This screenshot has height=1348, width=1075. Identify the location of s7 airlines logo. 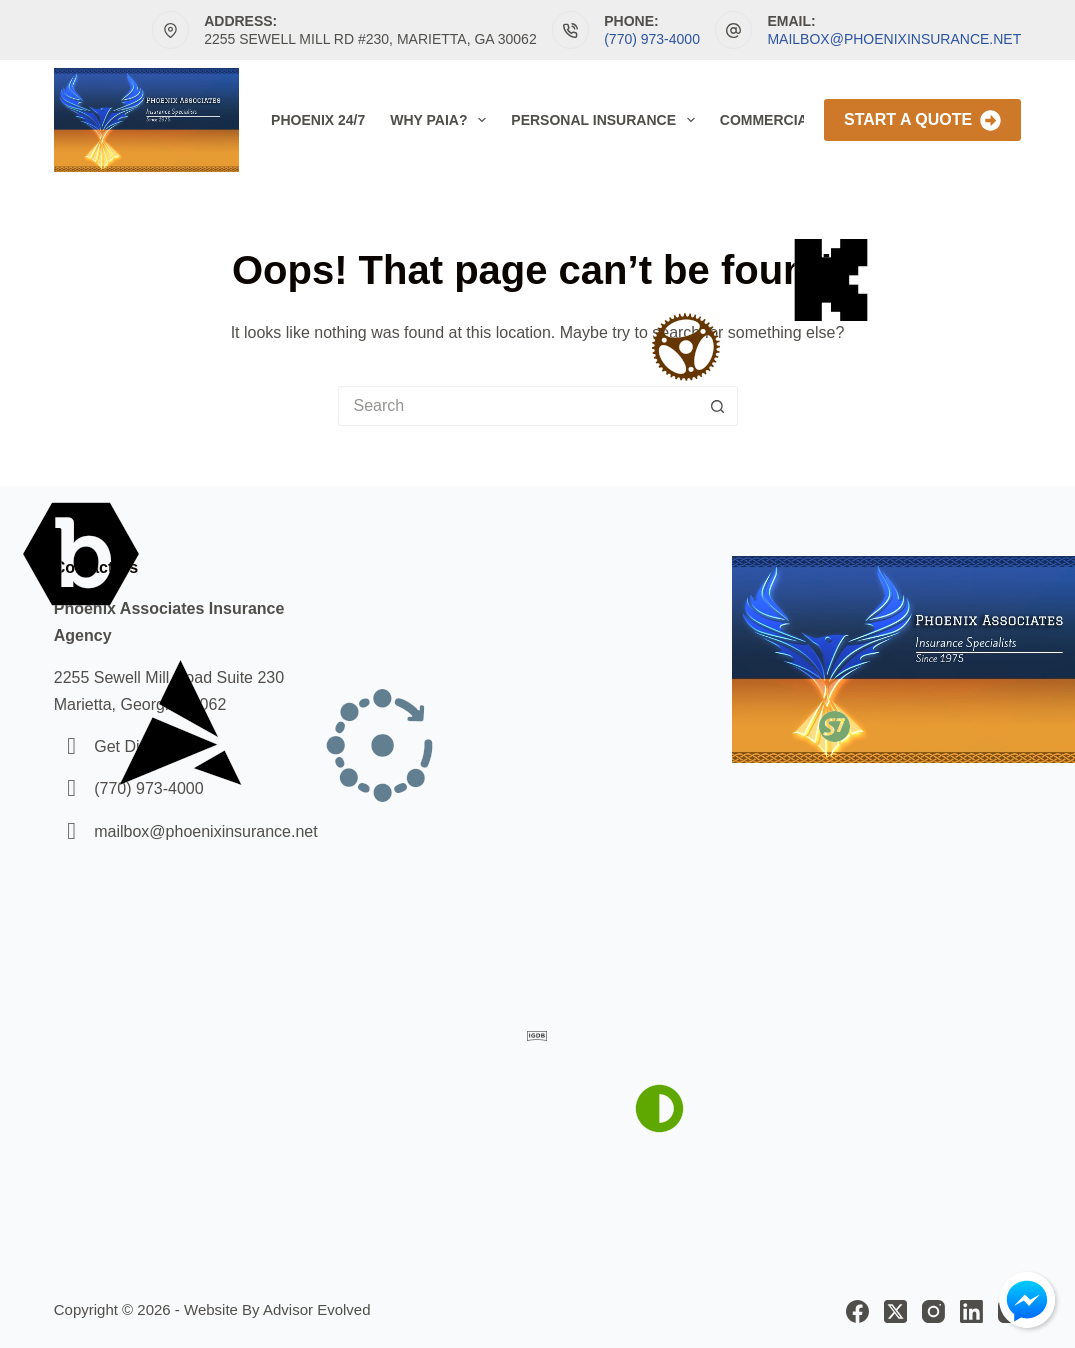
(834, 726).